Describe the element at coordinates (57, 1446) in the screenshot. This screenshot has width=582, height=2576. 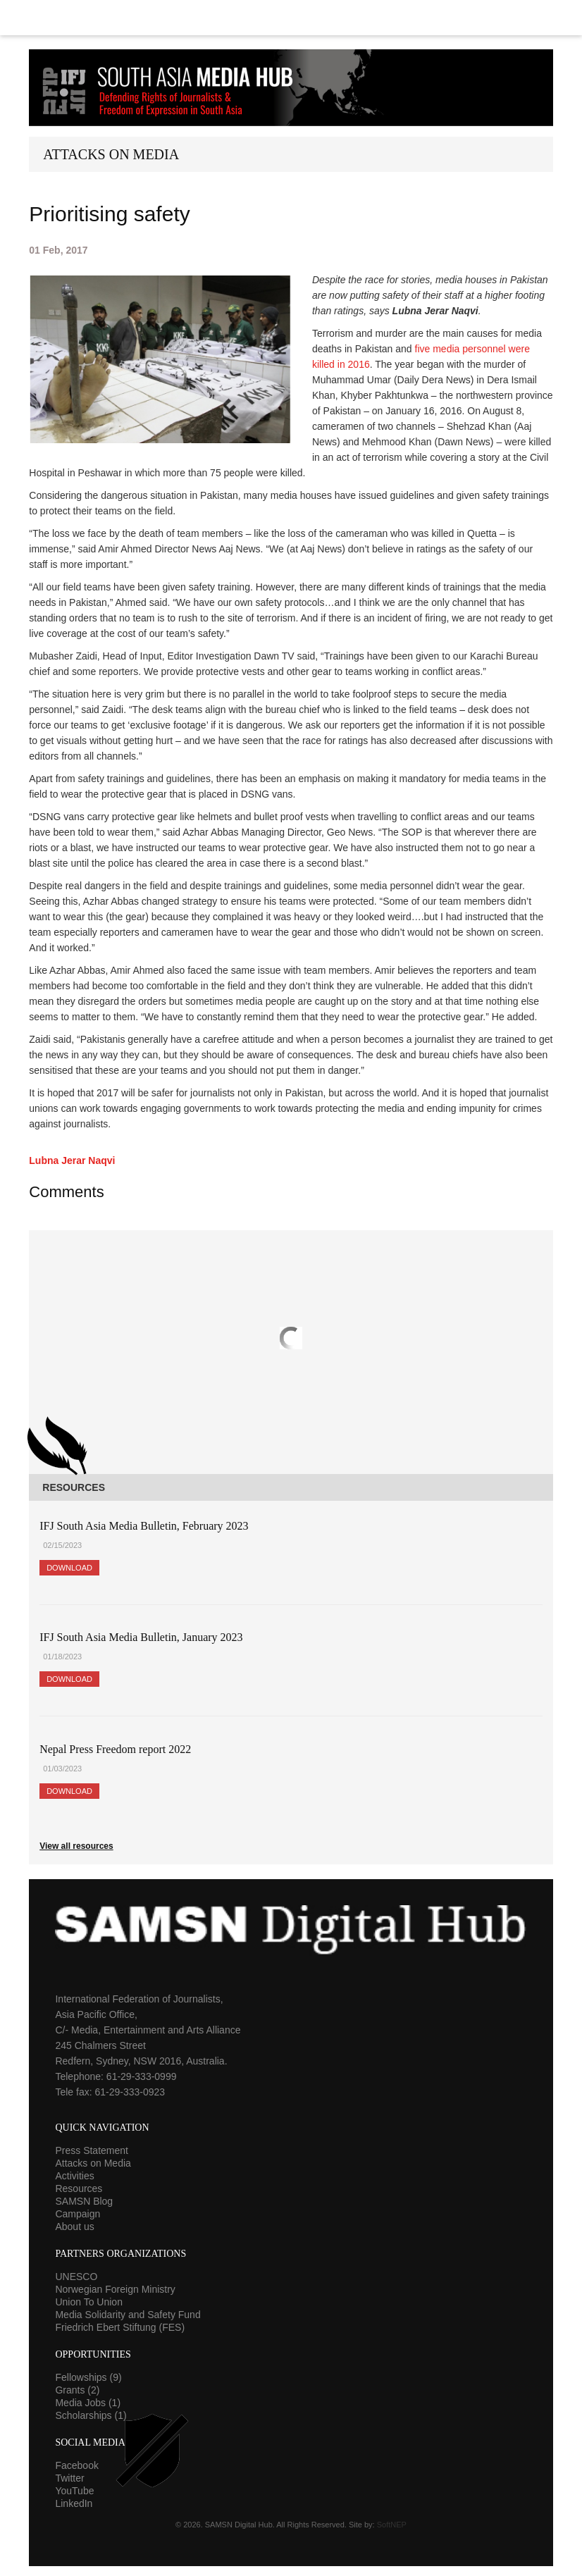
I see `indicates a writing or composition feature` at that location.